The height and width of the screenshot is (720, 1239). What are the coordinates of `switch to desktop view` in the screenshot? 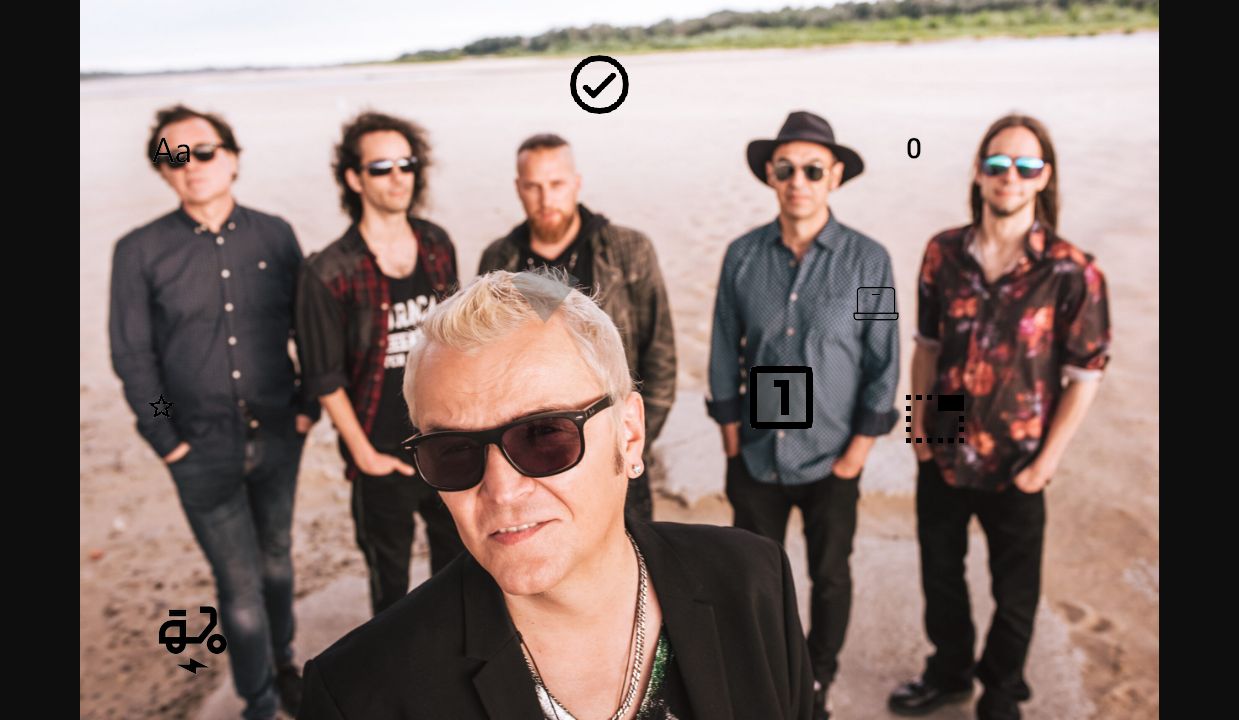 It's located at (876, 303).